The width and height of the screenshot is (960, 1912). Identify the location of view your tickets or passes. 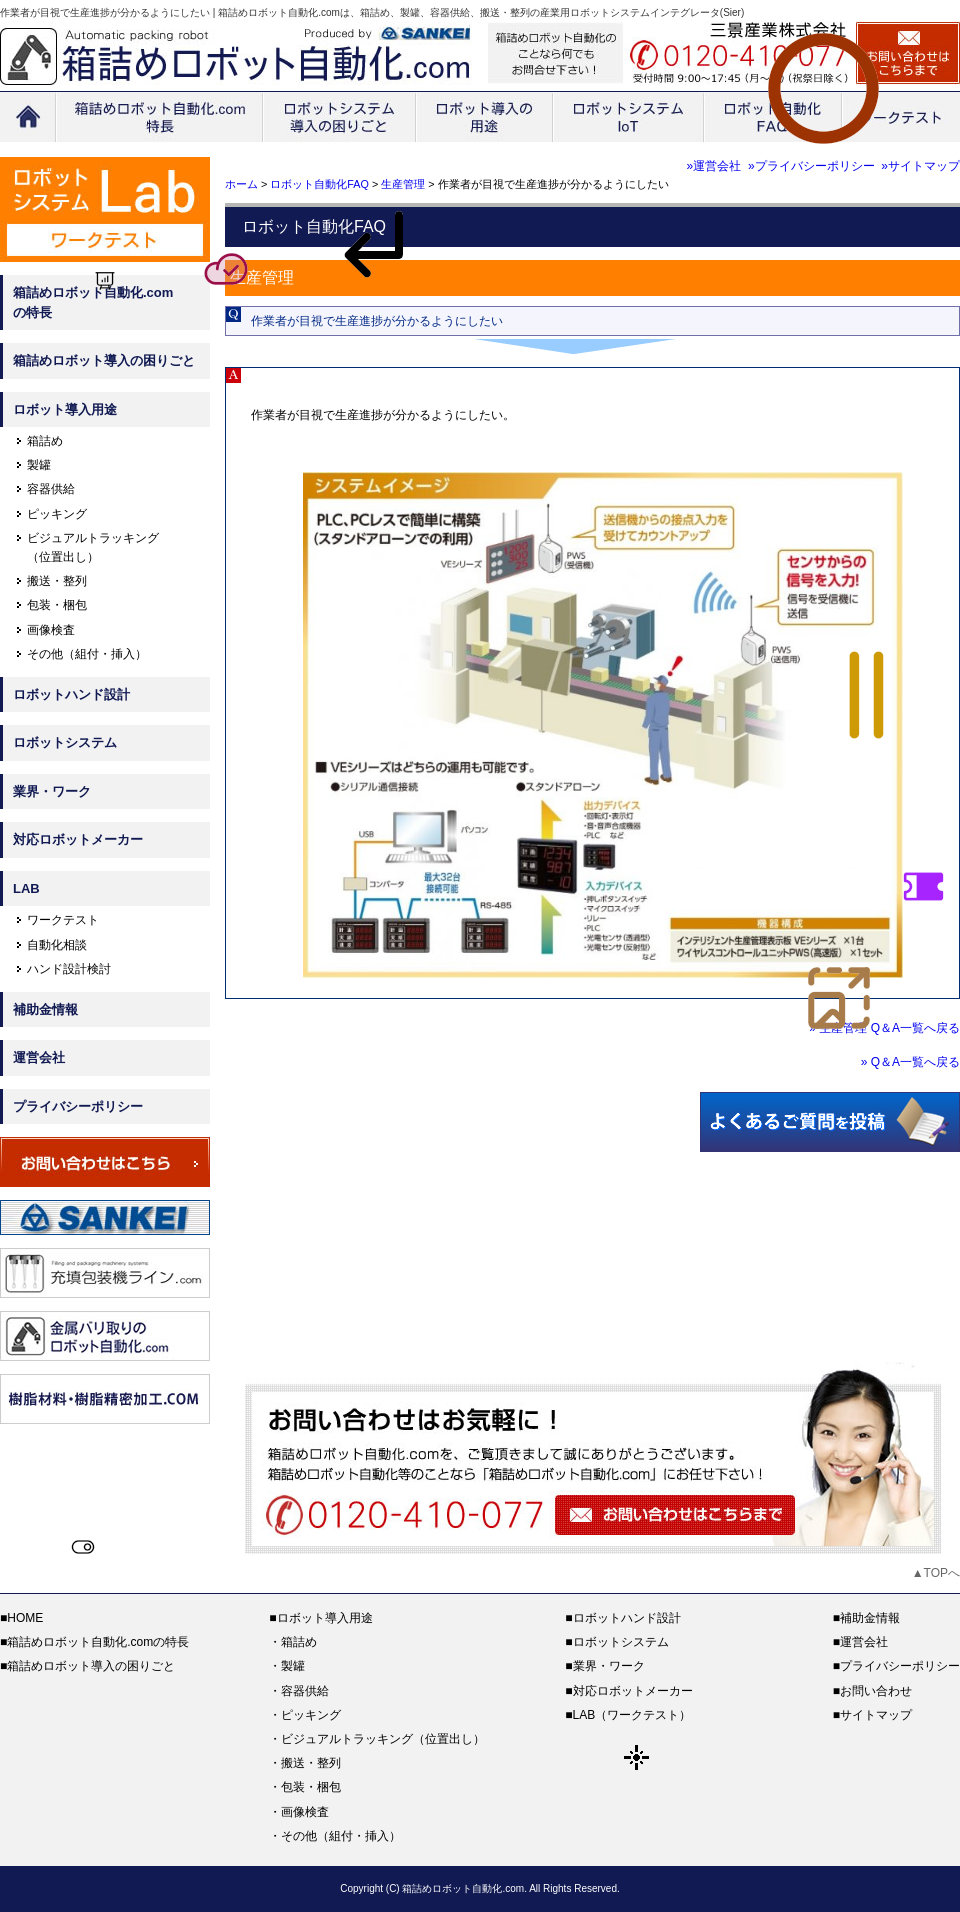
(923, 886).